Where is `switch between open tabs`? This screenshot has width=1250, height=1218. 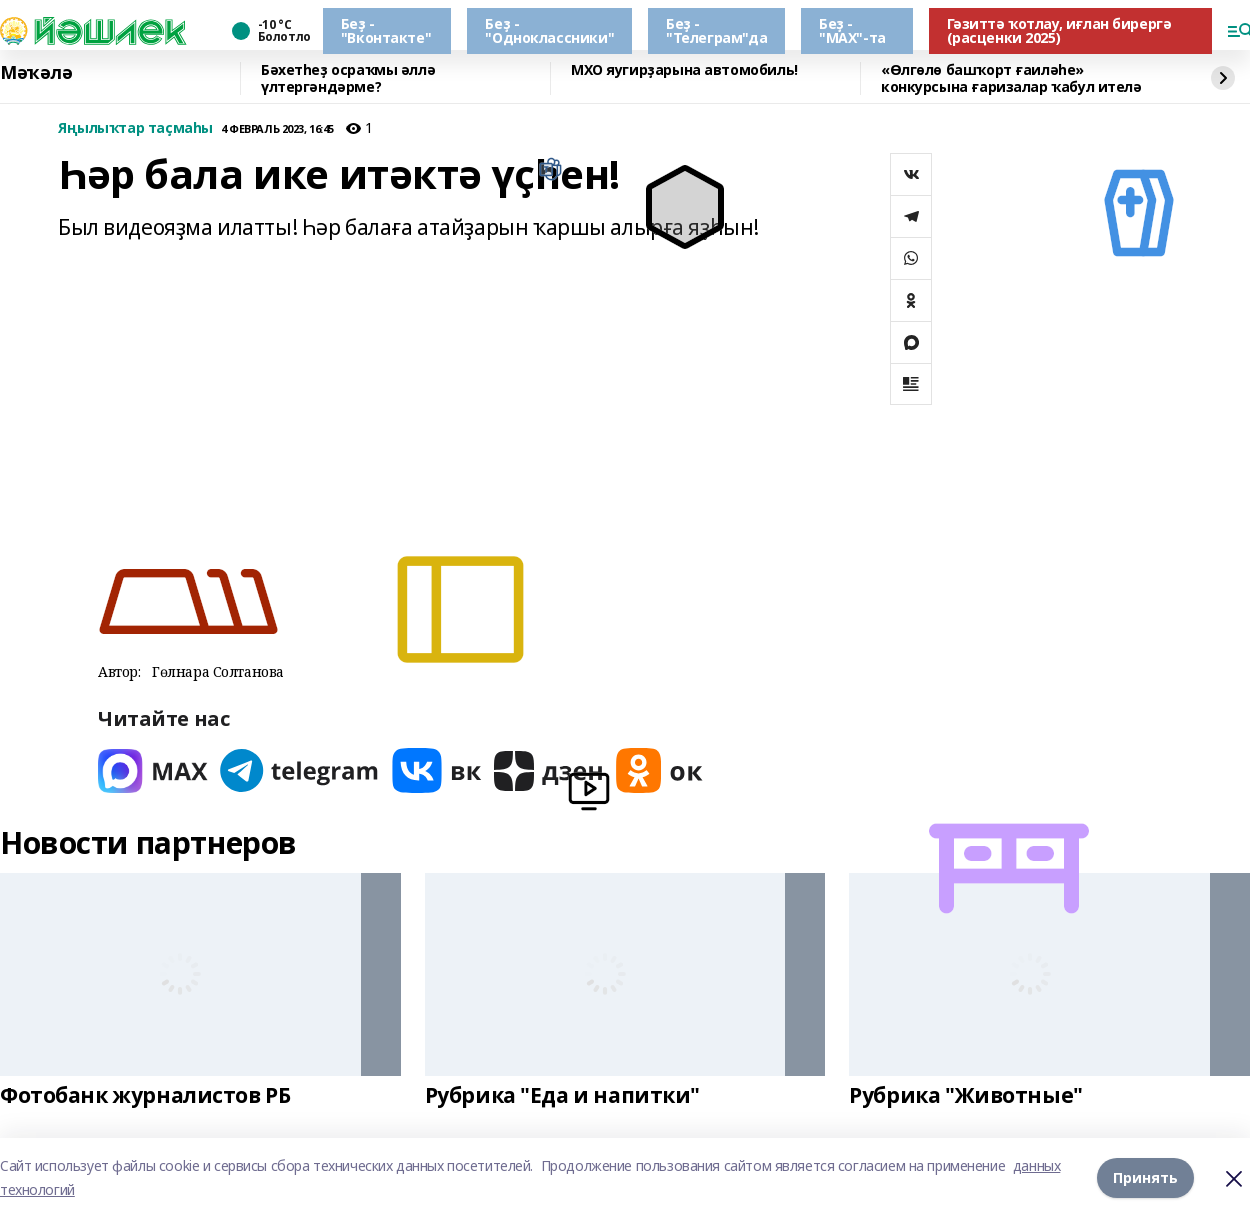 switch between open tabs is located at coordinates (188, 601).